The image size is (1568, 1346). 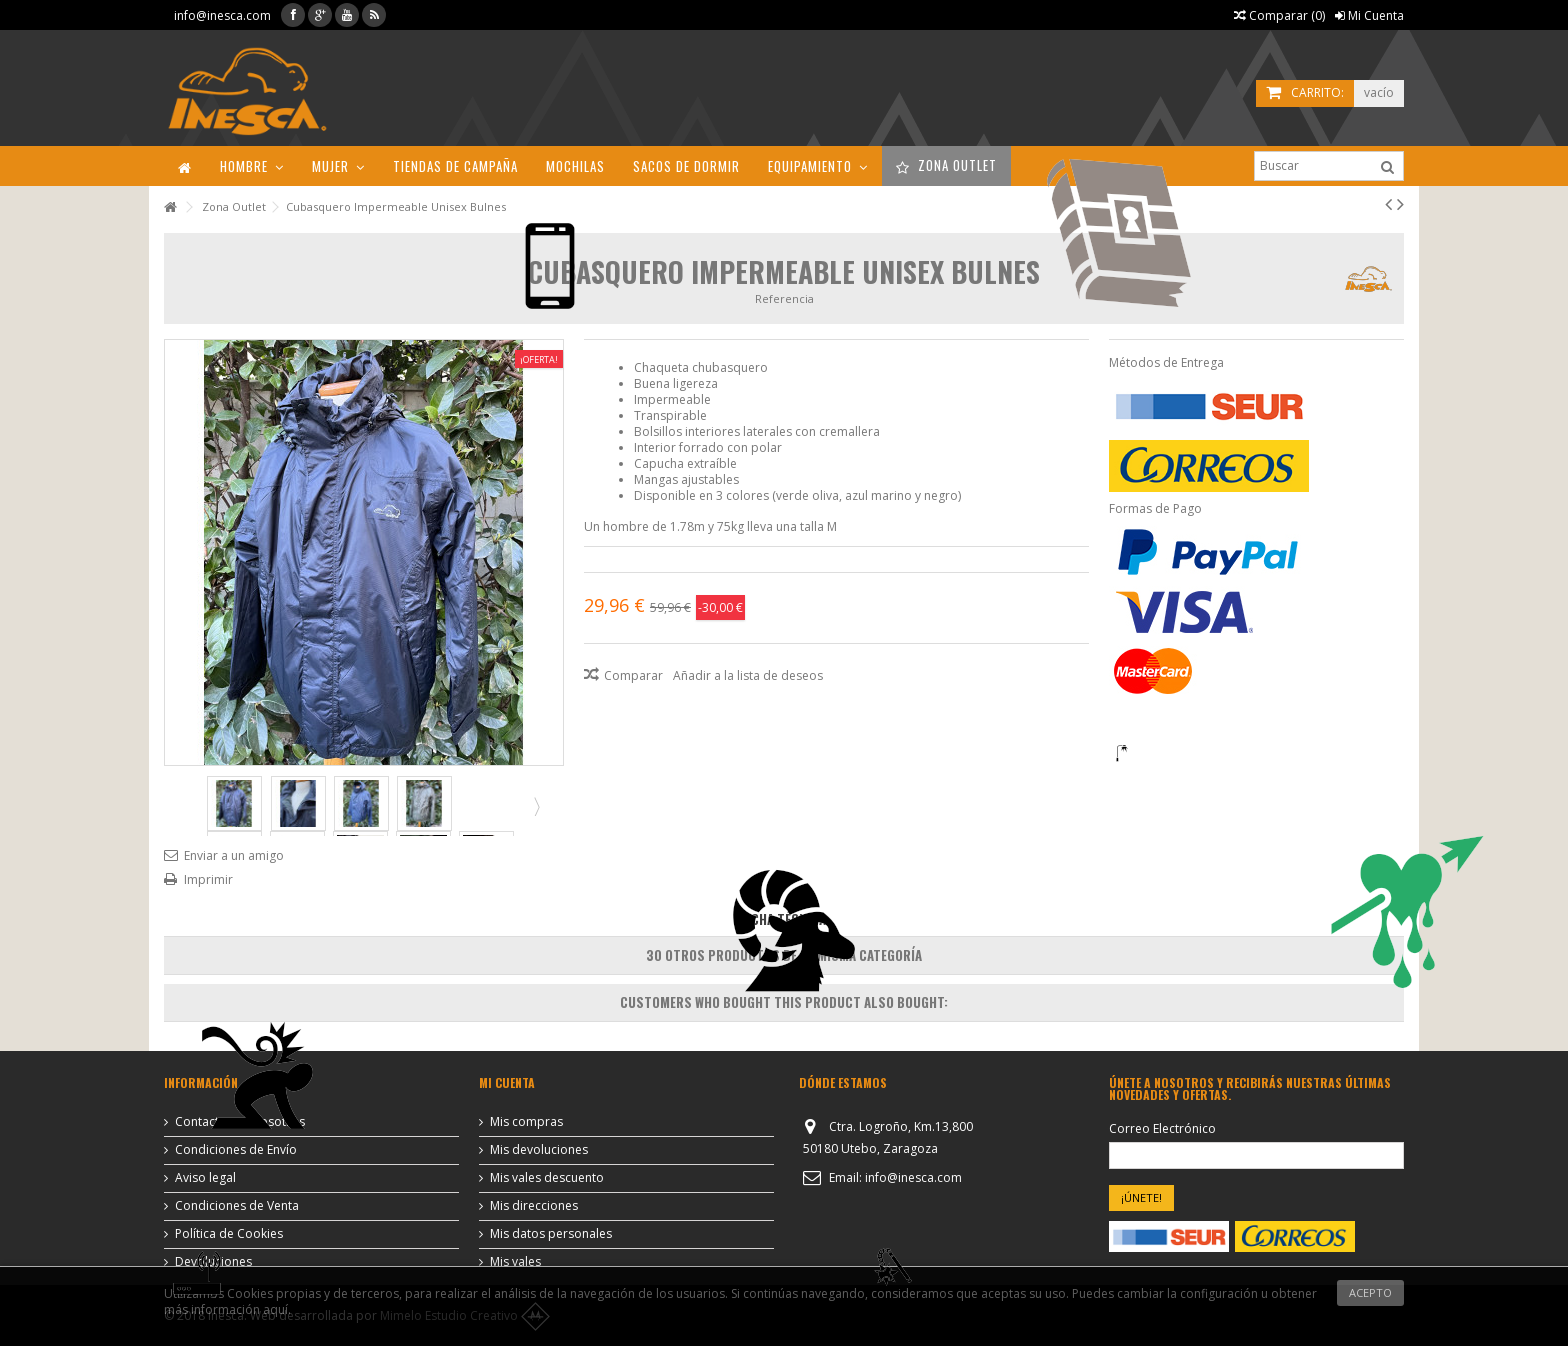 What do you see at coordinates (793, 930) in the screenshot?
I see `view ram or aries zodiac sign` at bounding box center [793, 930].